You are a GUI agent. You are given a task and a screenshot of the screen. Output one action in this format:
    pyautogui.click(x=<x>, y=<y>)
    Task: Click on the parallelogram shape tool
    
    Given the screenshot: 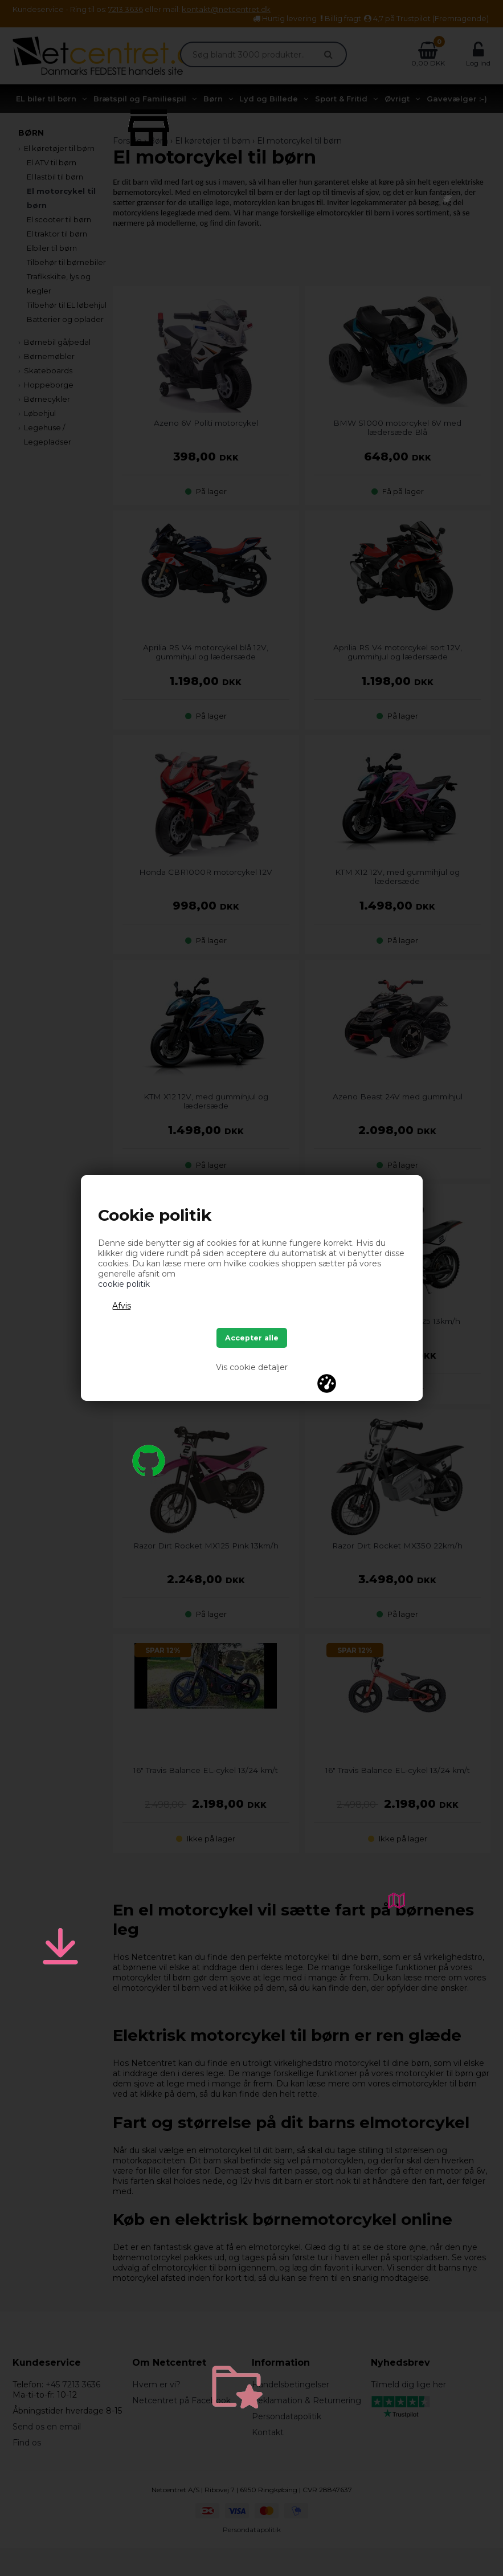 What is the action you would take?
    pyautogui.click(x=447, y=199)
    